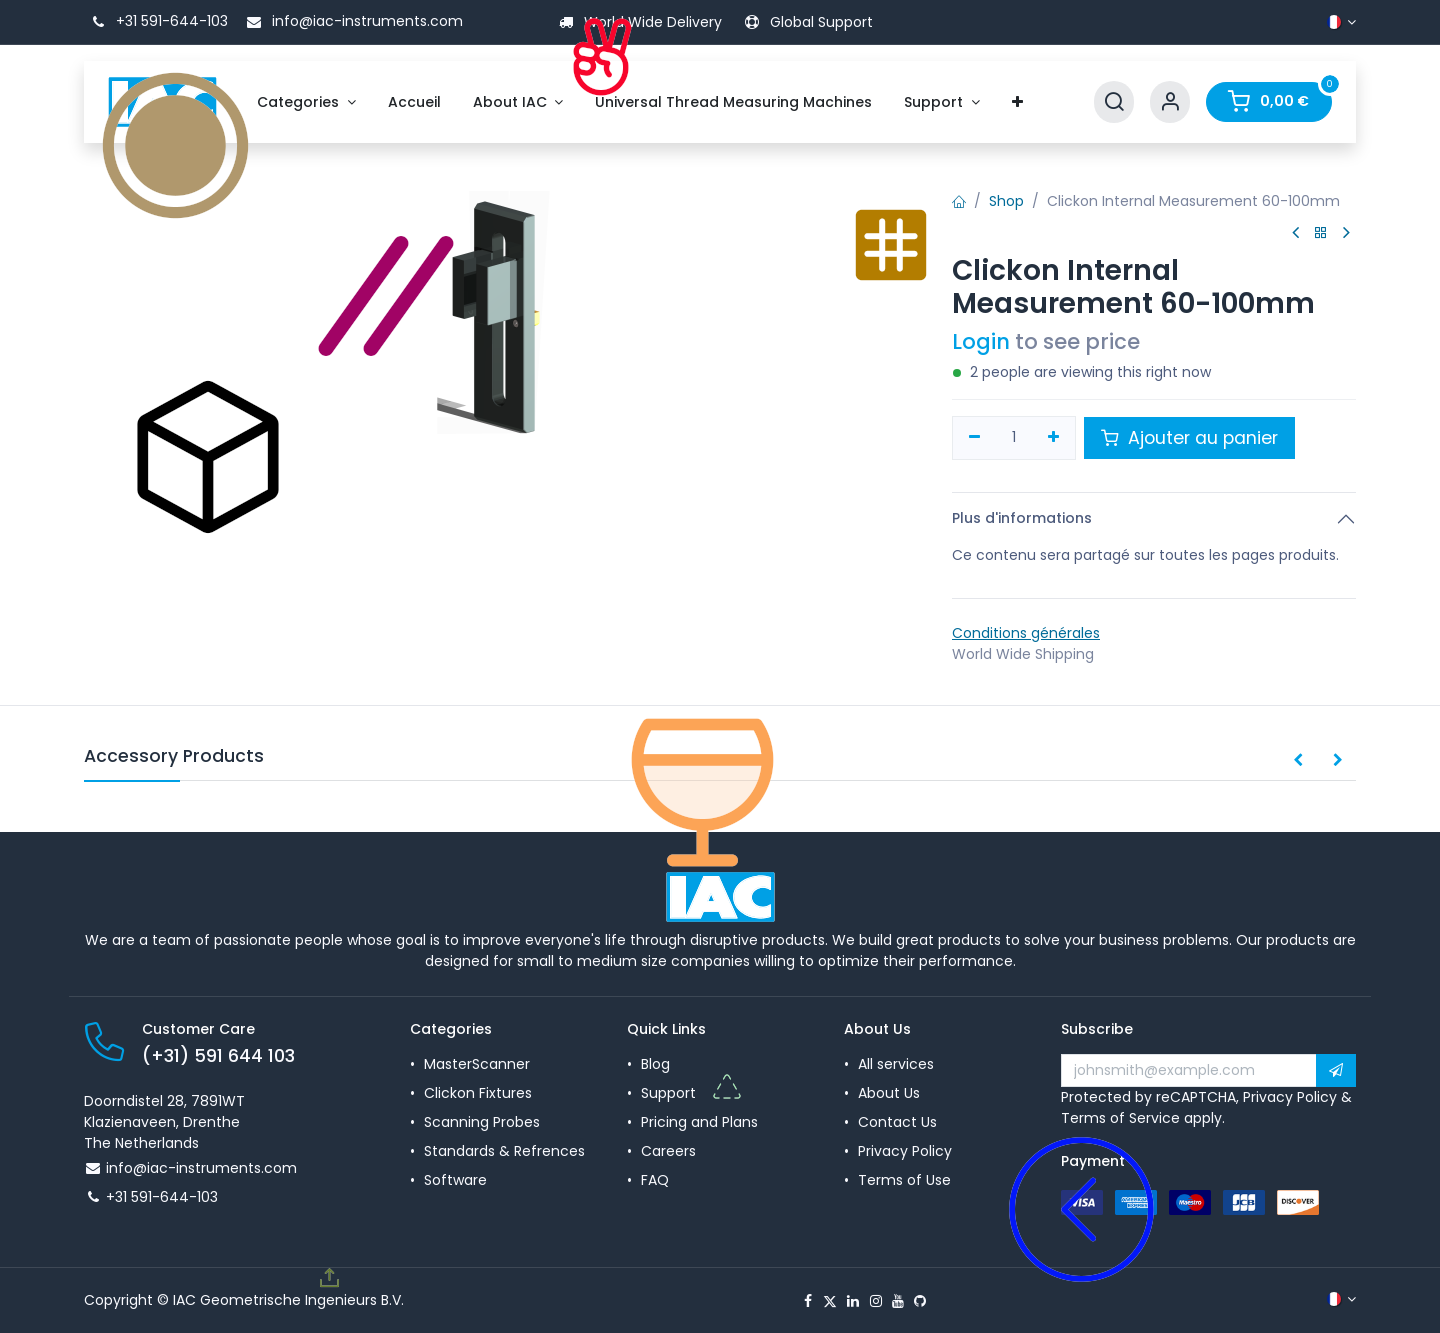 This screenshot has height=1333, width=1440. I want to click on browse wine or cocktail menu, so click(702, 789).